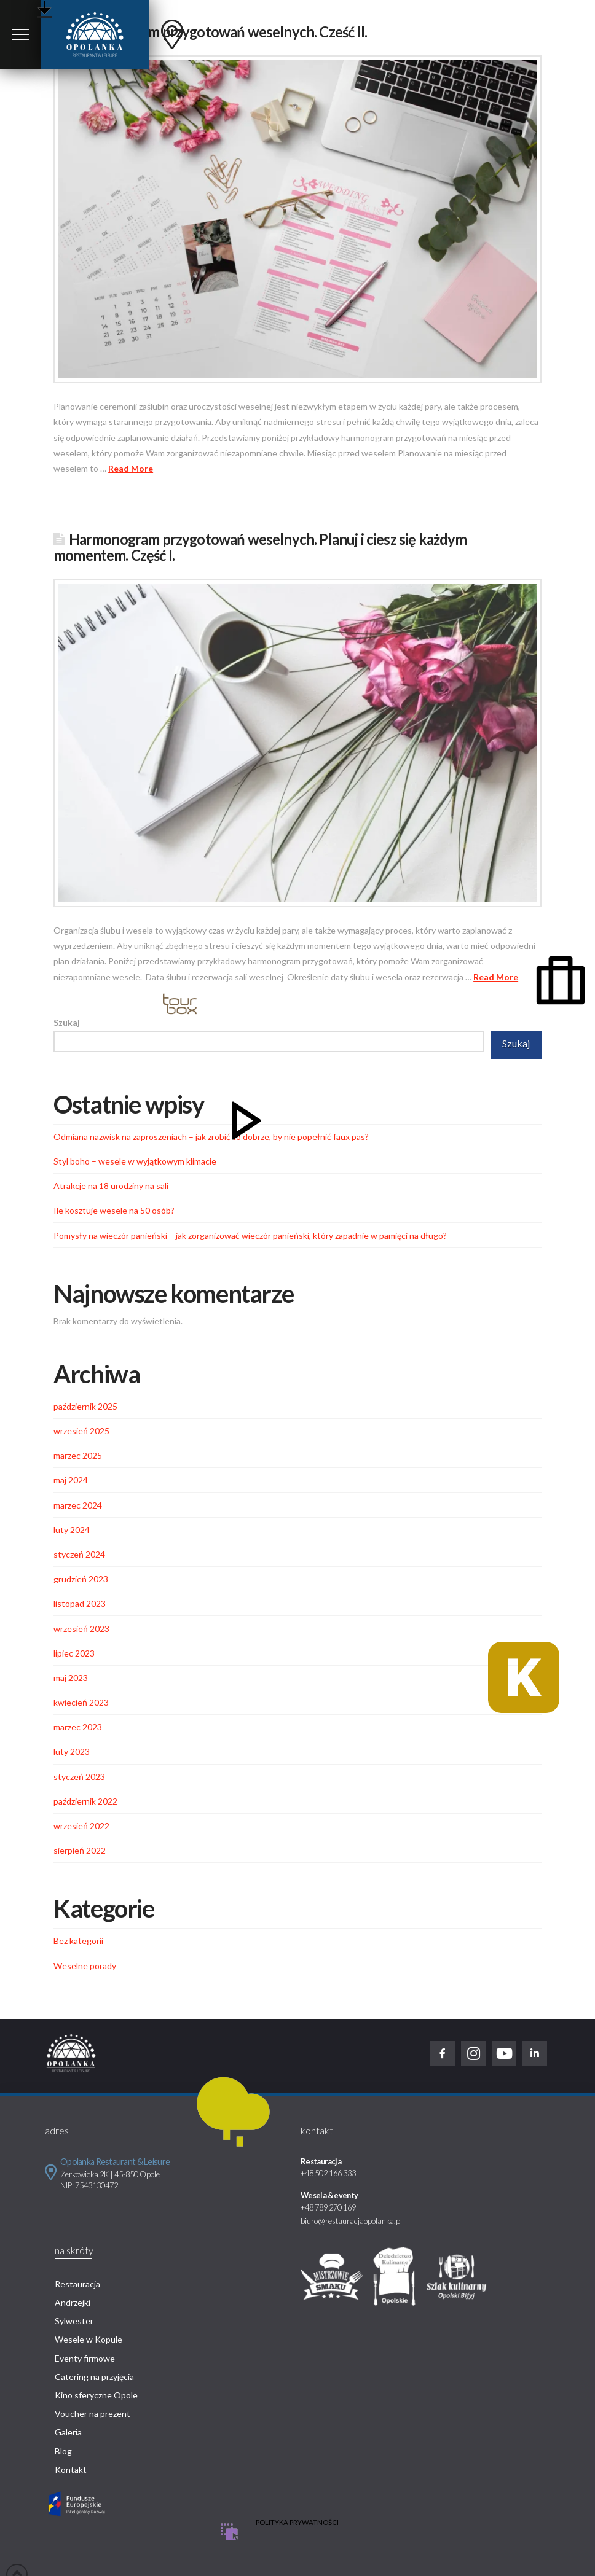 This screenshot has width=595, height=2576. What do you see at coordinates (233, 2110) in the screenshot?
I see `indicates light rain or drizzle conditions` at bounding box center [233, 2110].